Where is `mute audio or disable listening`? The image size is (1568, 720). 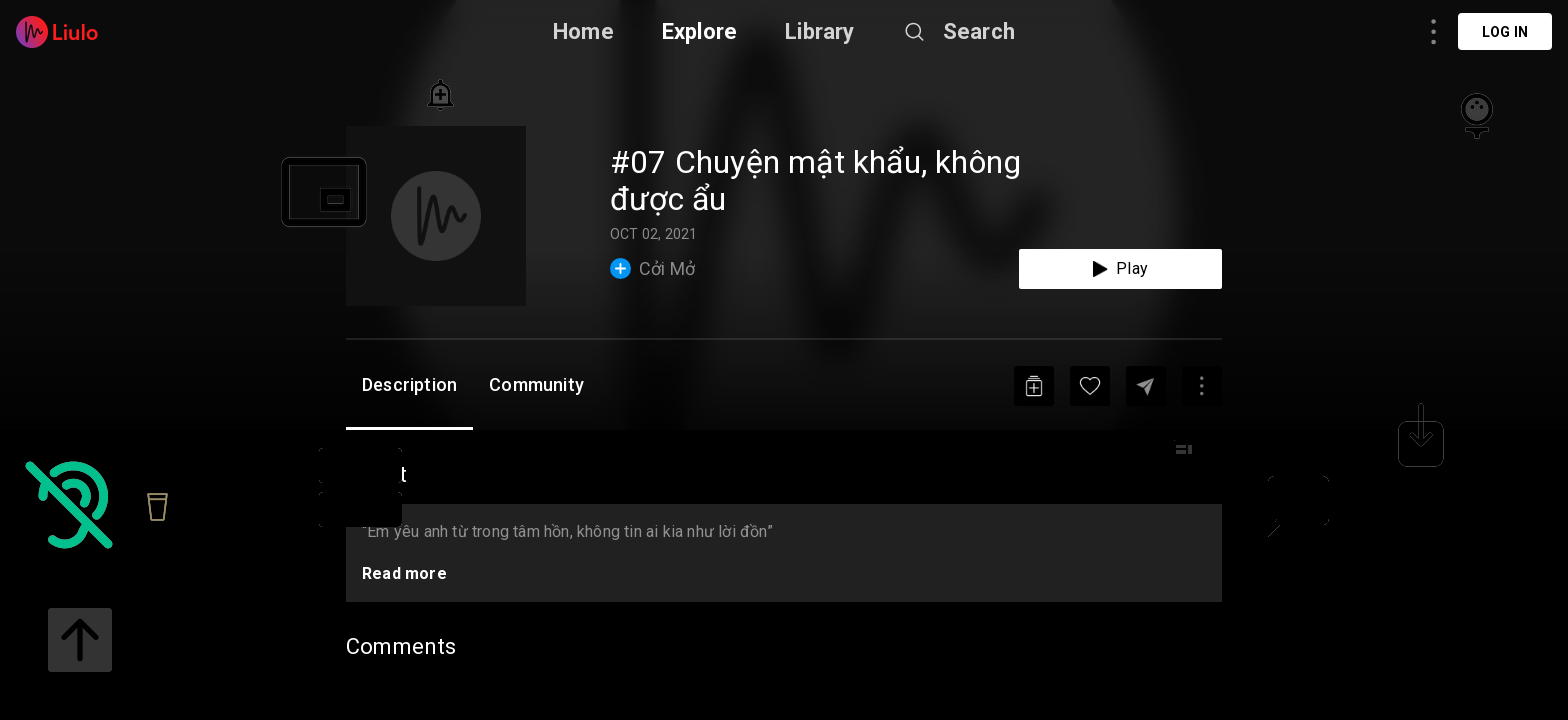
mute audio or disable listening is located at coordinates (69, 505).